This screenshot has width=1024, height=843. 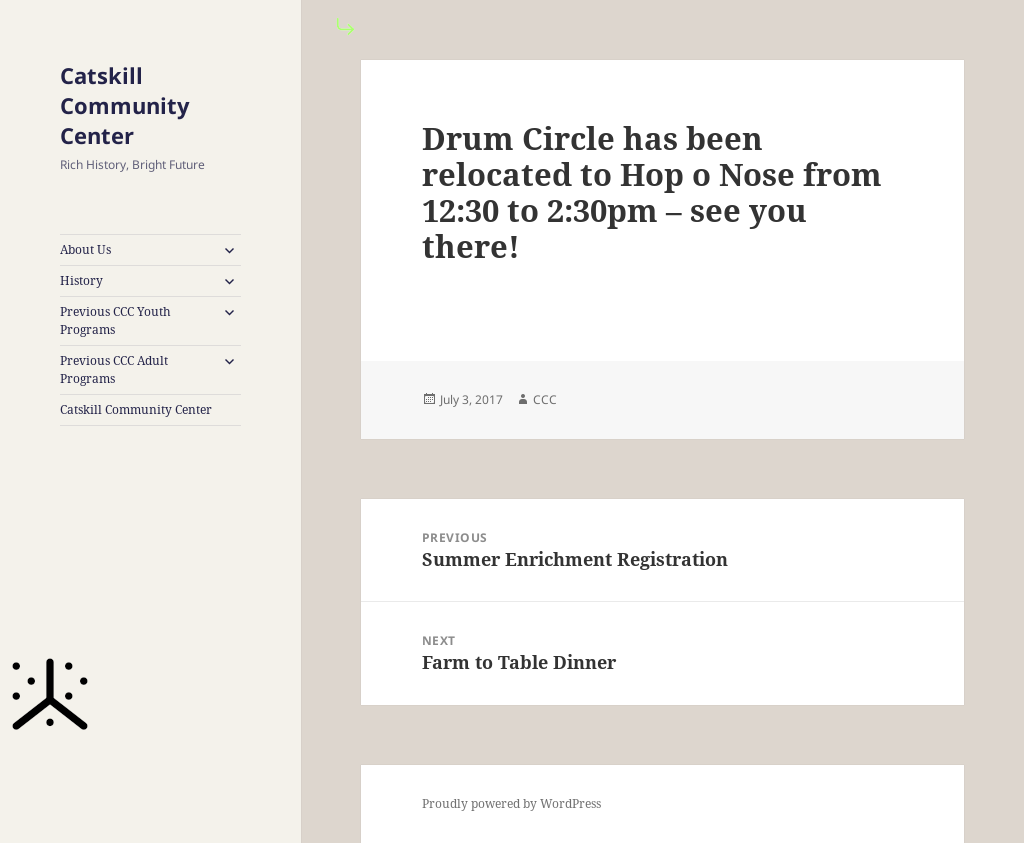 What do you see at coordinates (50, 696) in the screenshot?
I see `view 3D scatter plot visualization` at bounding box center [50, 696].